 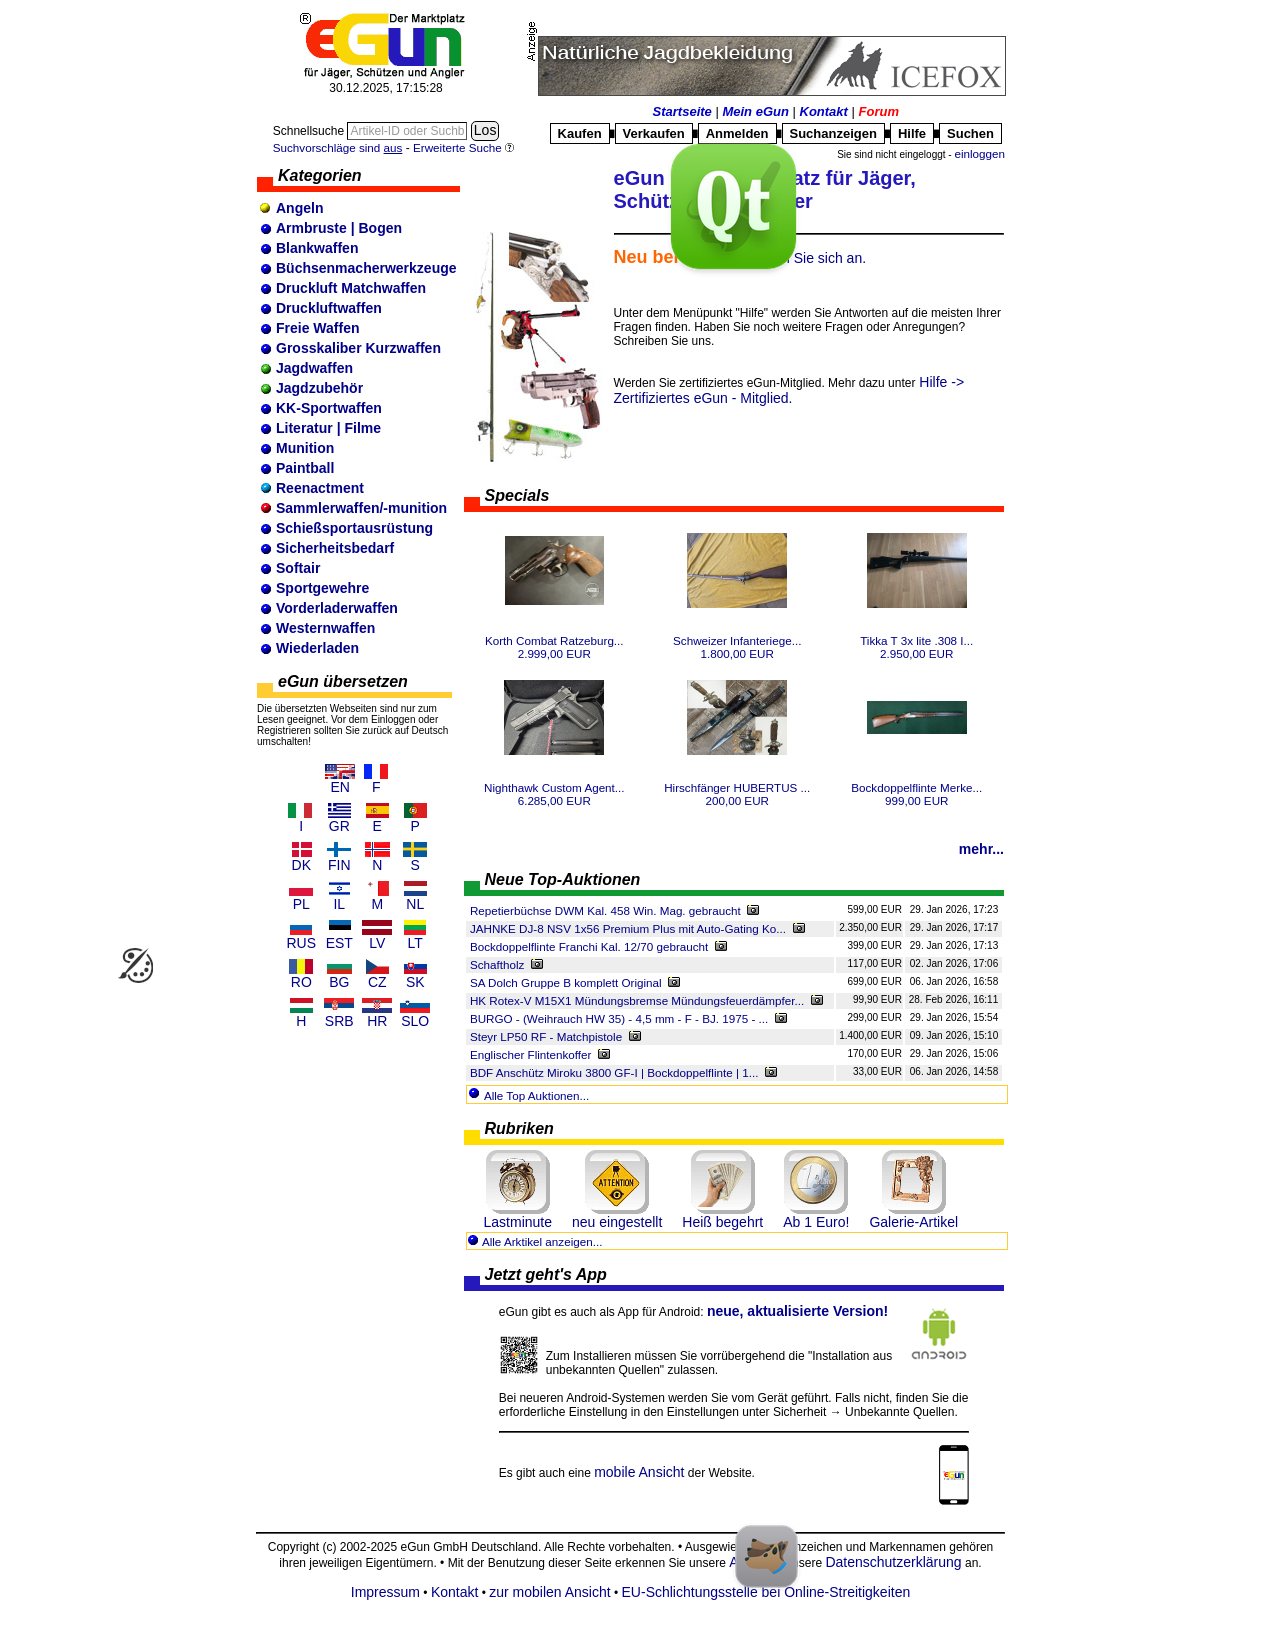 I want to click on open graphics or drawing applications, so click(x=135, y=965).